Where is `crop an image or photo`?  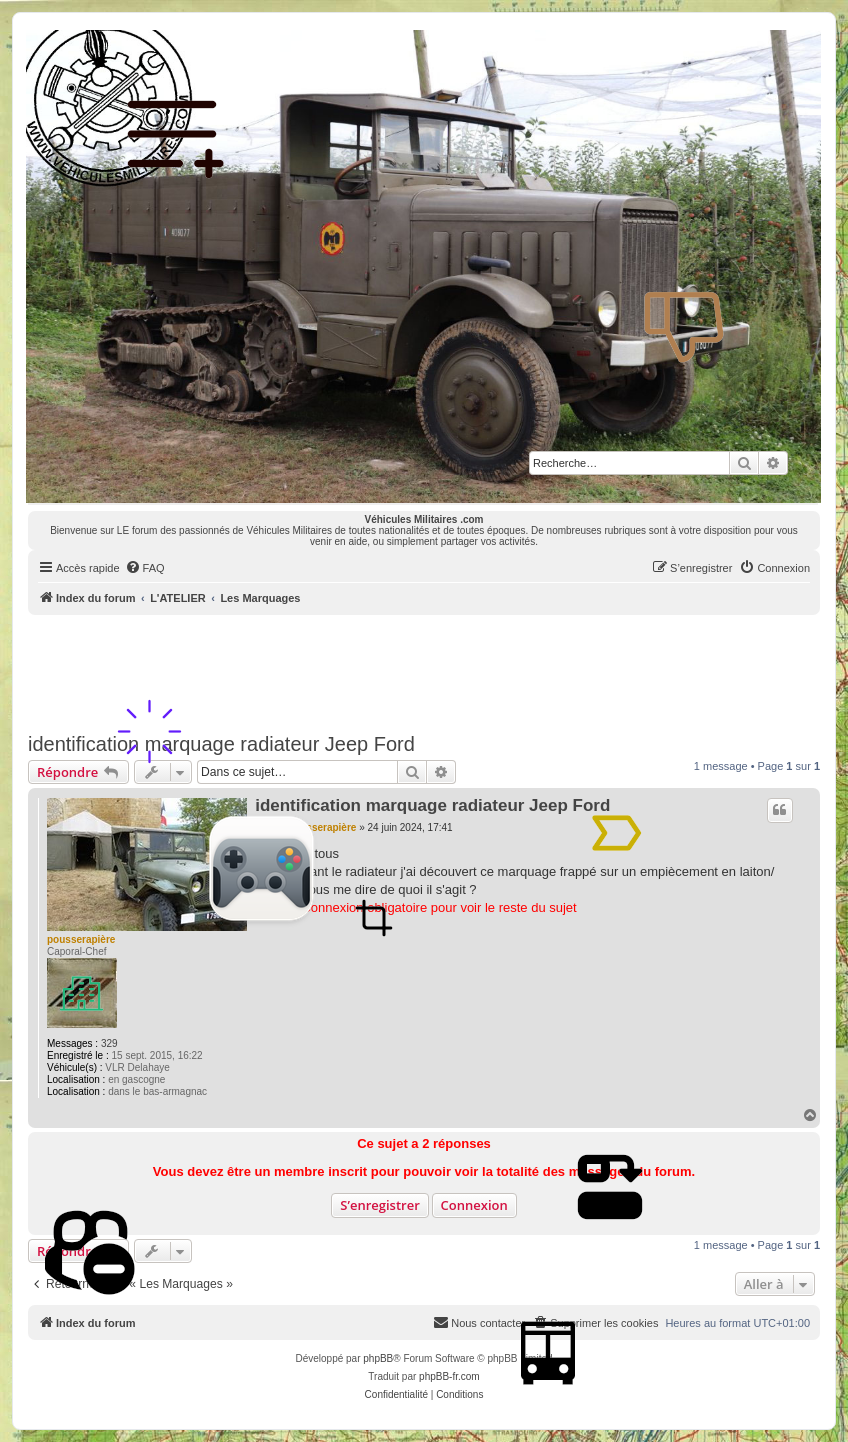 crop an image or photo is located at coordinates (374, 918).